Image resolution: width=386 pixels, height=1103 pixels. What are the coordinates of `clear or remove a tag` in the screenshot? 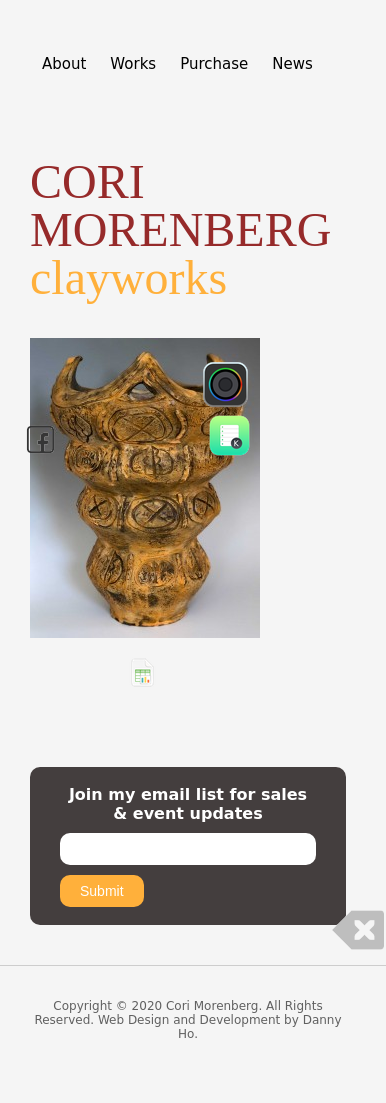 It's located at (358, 930).